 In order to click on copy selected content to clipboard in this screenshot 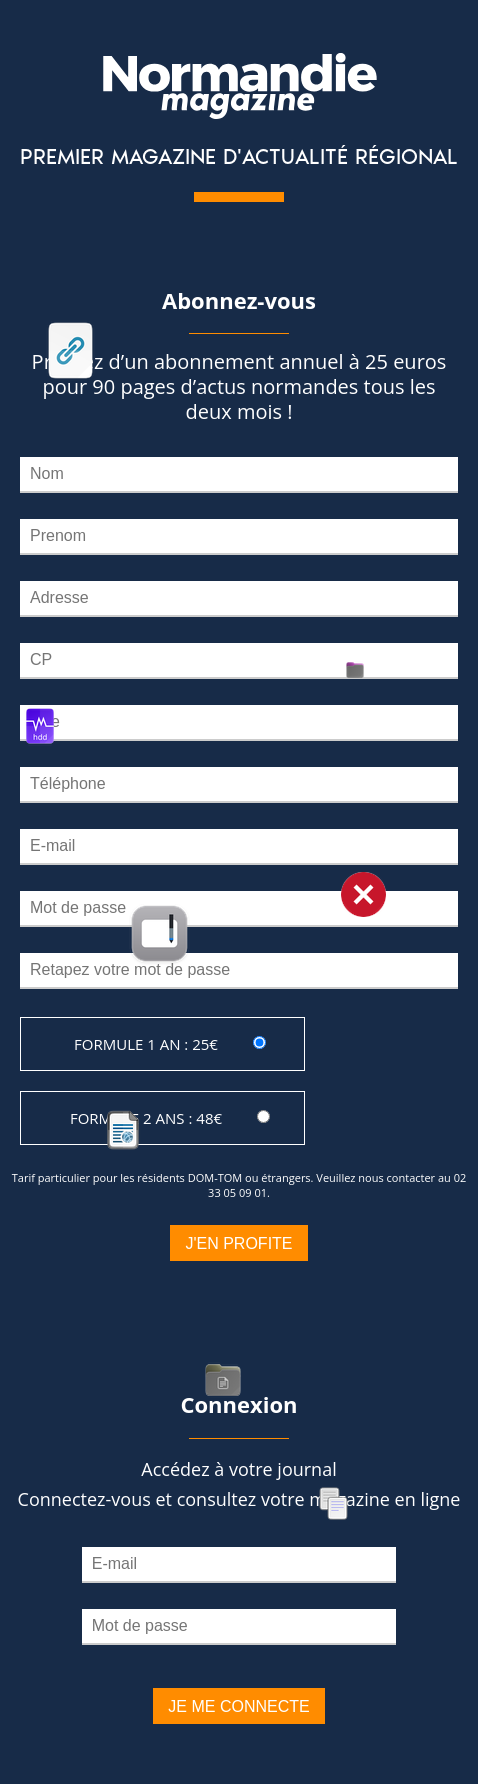, I will do `click(333, 1503)`.